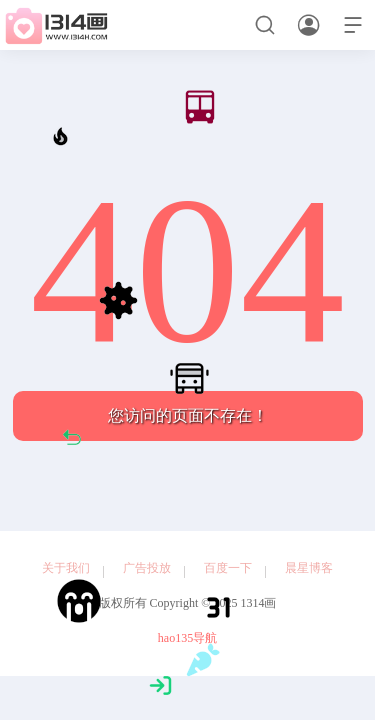 The image size is (375, 720). What do you see at coordinates (202, 661) in the screenshot?
I see `browse vegetable or produce category` at bounding box center [202, 661].